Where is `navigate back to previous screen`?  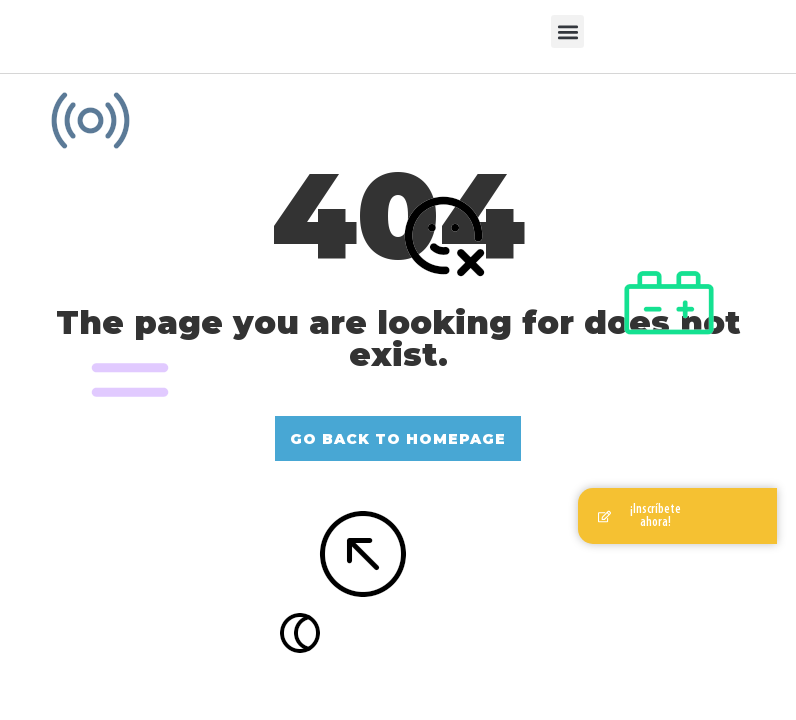
navigate back to previous screen is located at coordinates (363, 554).